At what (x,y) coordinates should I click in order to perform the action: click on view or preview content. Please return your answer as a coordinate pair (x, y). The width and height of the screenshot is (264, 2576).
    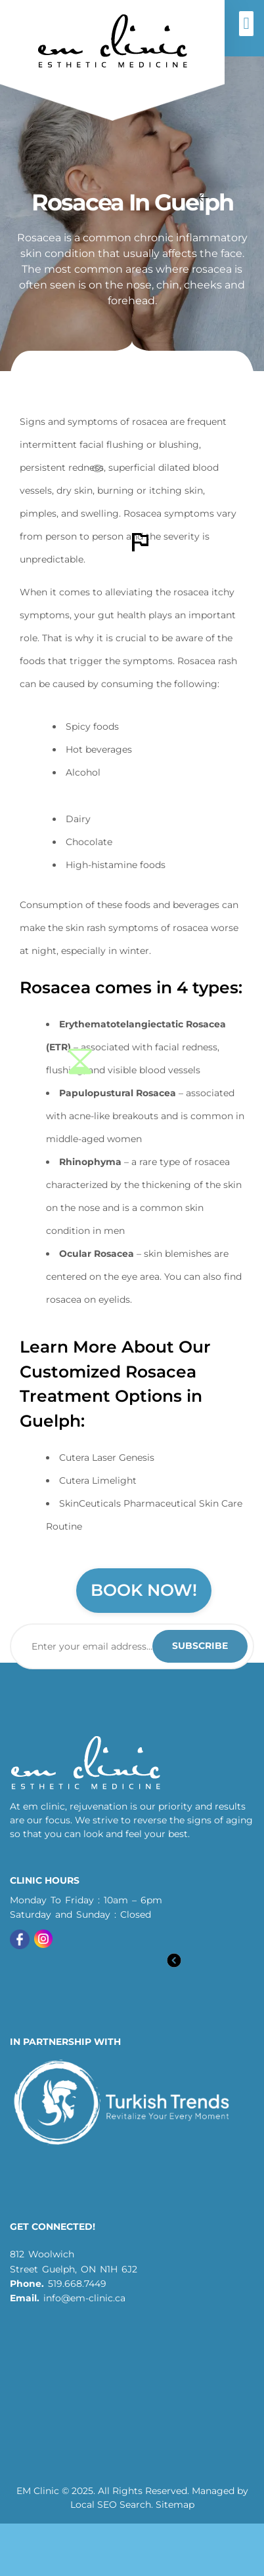
    Looking at the image, I should click on (97, 468).